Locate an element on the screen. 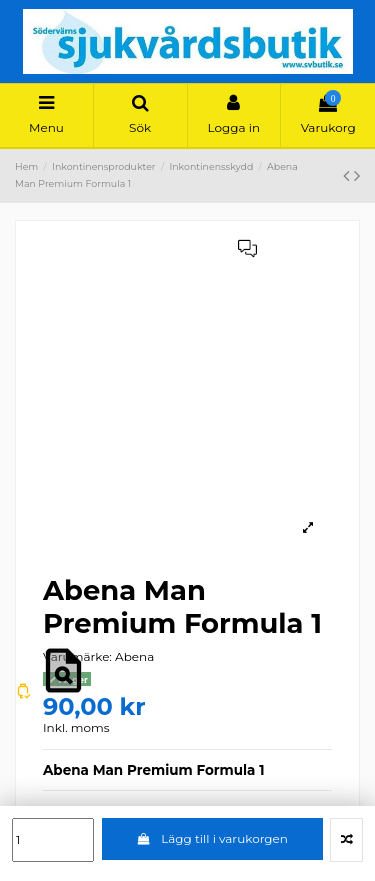 Image resolution: width=375 pixels, height=881 pixels. view discussion thread is located at coordinates (247, 248).